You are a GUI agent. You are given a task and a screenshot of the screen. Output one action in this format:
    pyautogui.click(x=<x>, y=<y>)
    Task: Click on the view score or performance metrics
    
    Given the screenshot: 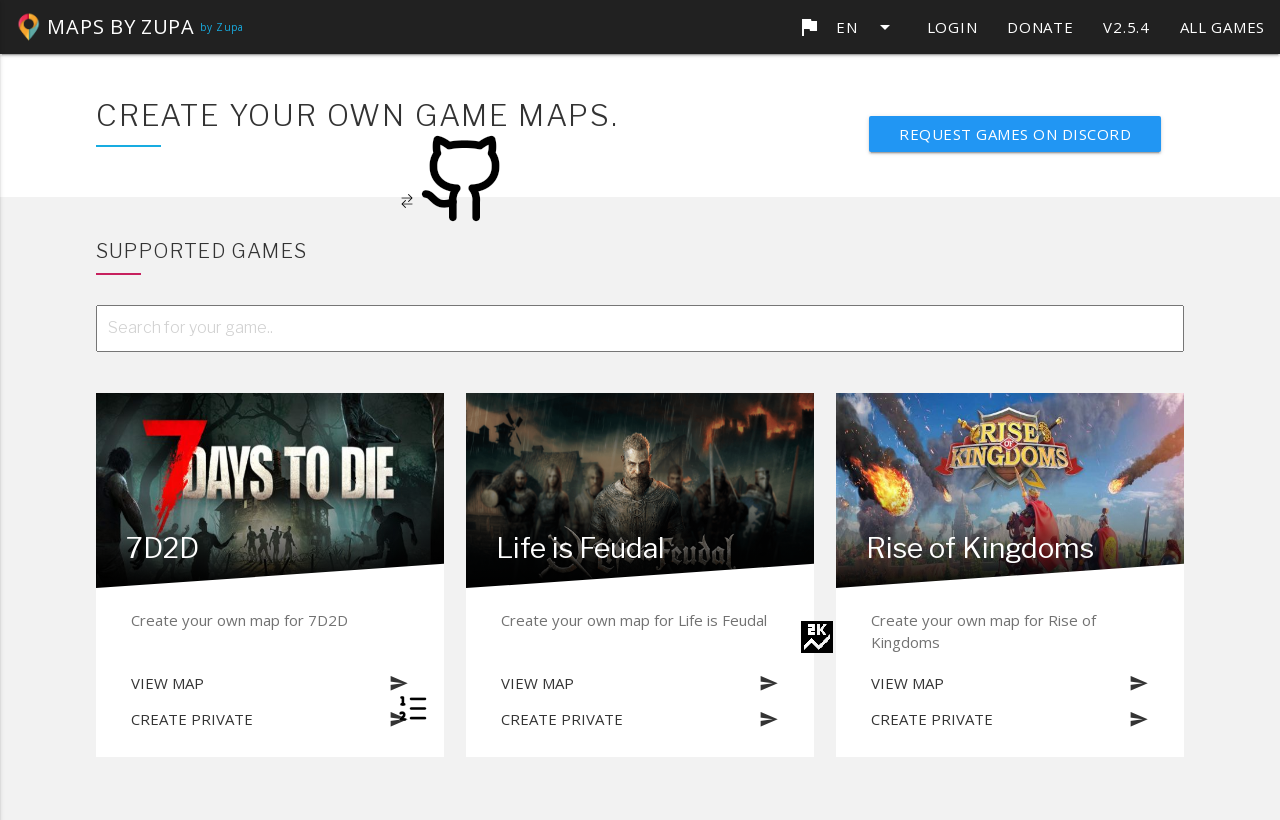 What is the action you would take?
    pyautogui.click(x=817, y=637)
    